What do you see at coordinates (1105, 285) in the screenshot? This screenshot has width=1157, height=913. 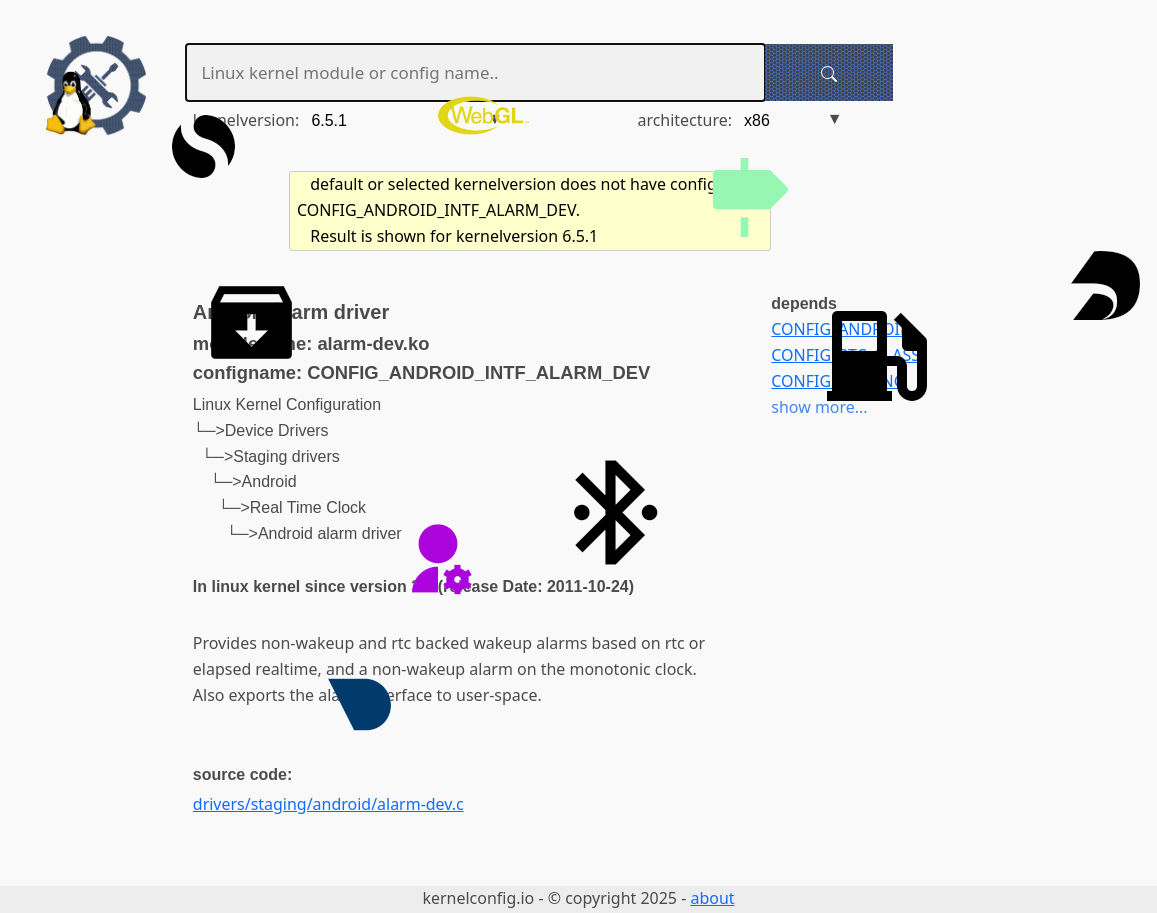 I see `open deepnote collaborative notebook` at bounding box center [1105, 285].